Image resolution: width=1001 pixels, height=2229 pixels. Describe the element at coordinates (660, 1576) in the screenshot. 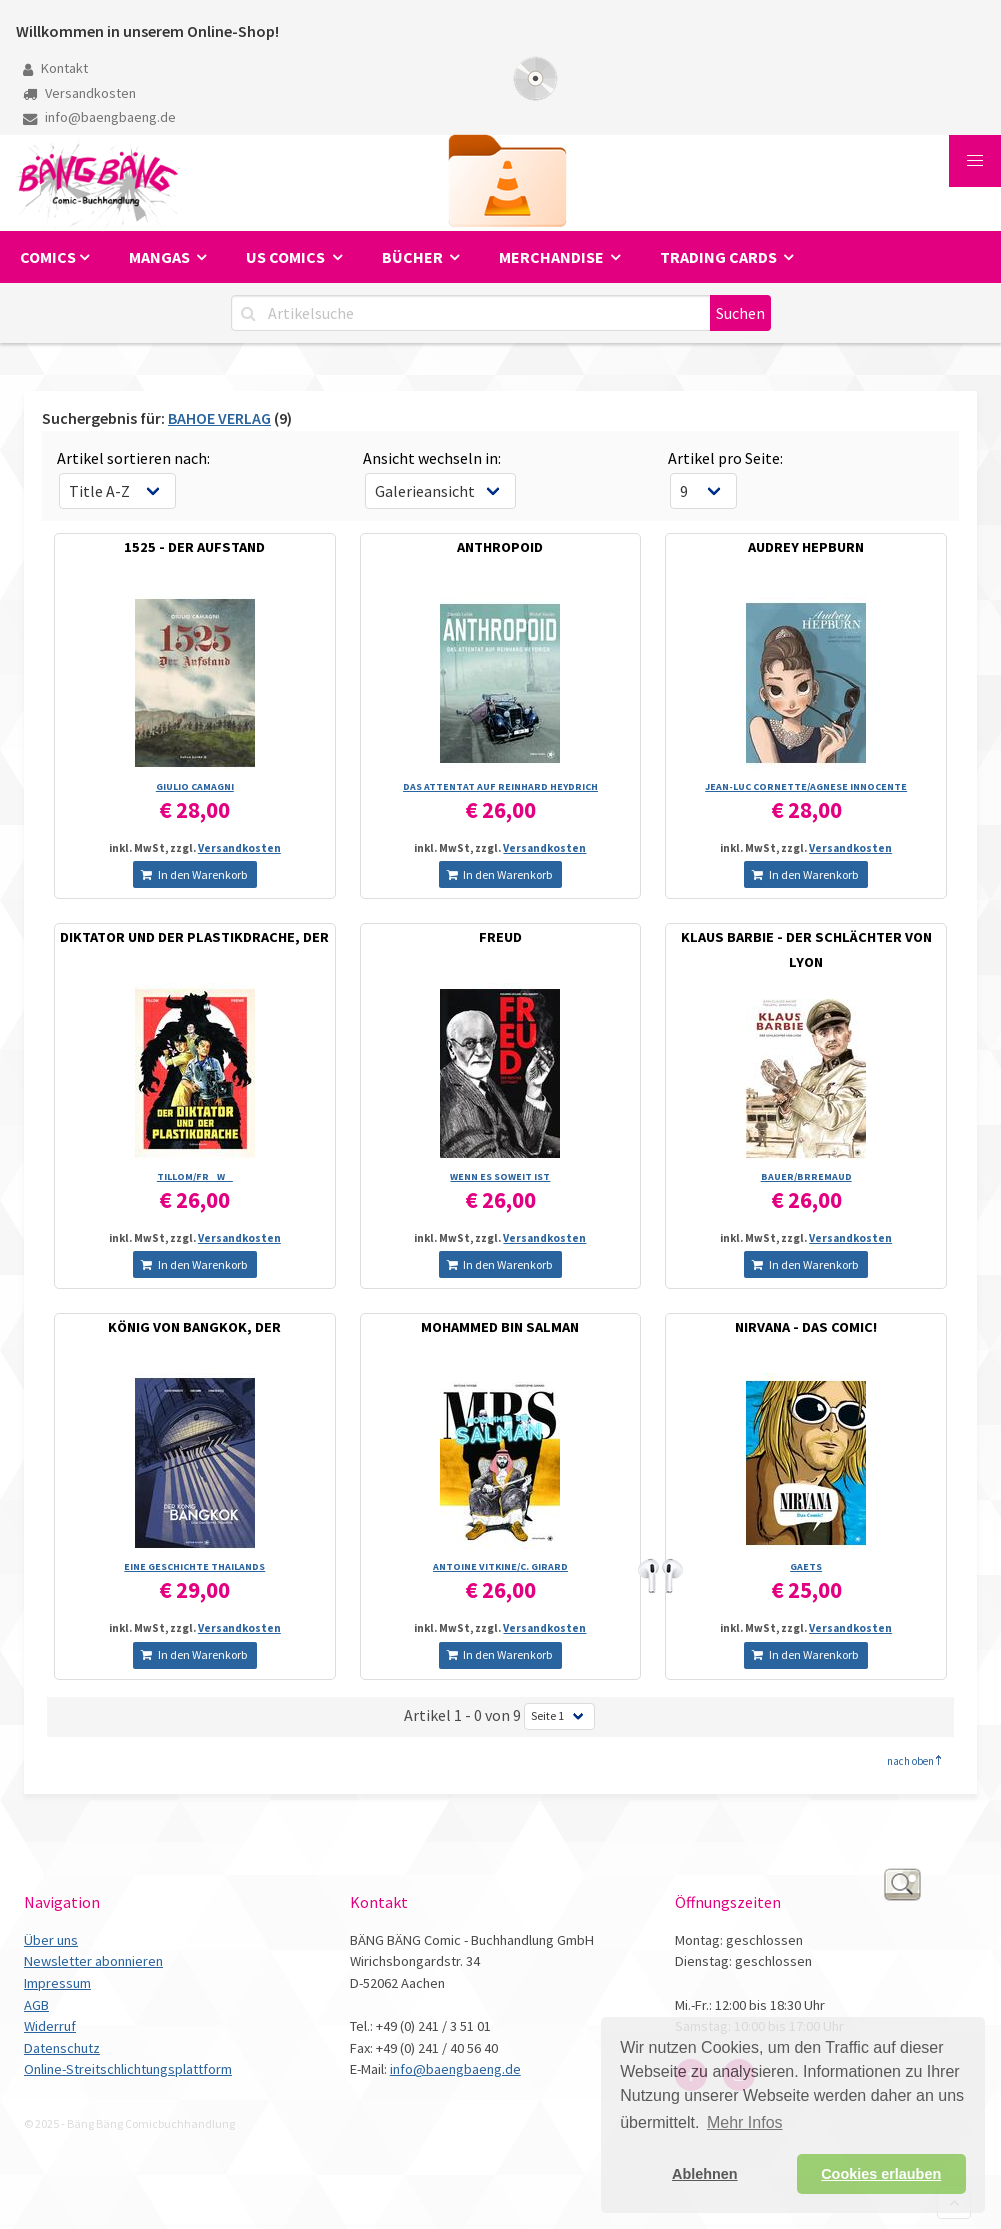

I see `connect wireless earbuds via bluetooth` at that location.